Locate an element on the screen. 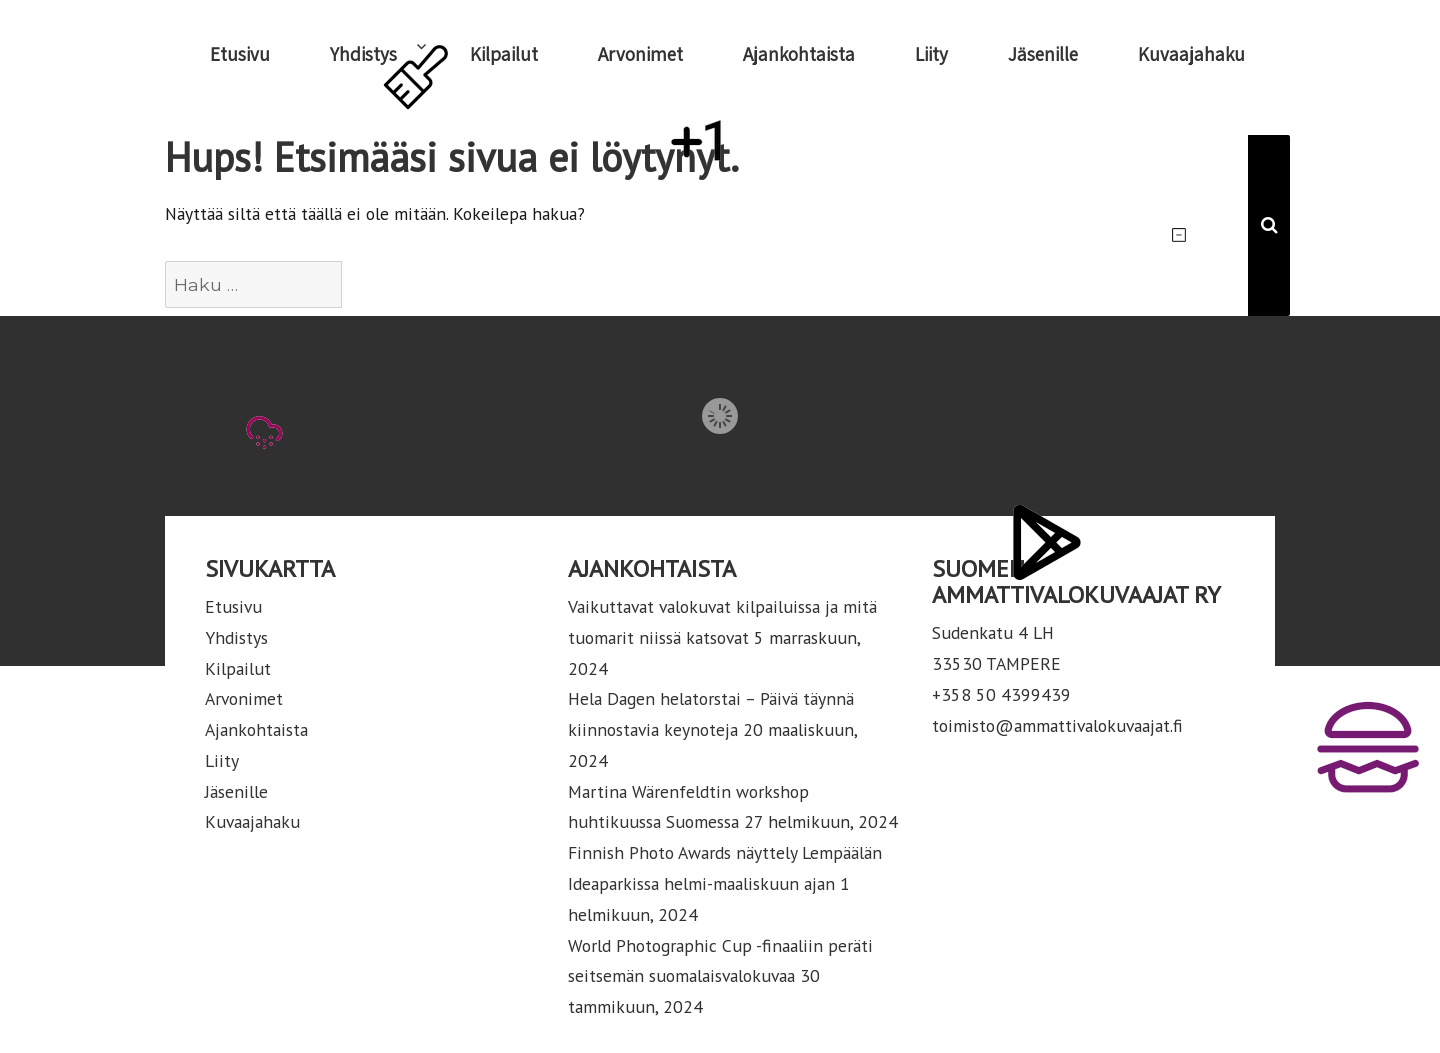 The height and width of the screenshot is (1053, 1440). food or restaurant category is located at coordinates (1368, 749).